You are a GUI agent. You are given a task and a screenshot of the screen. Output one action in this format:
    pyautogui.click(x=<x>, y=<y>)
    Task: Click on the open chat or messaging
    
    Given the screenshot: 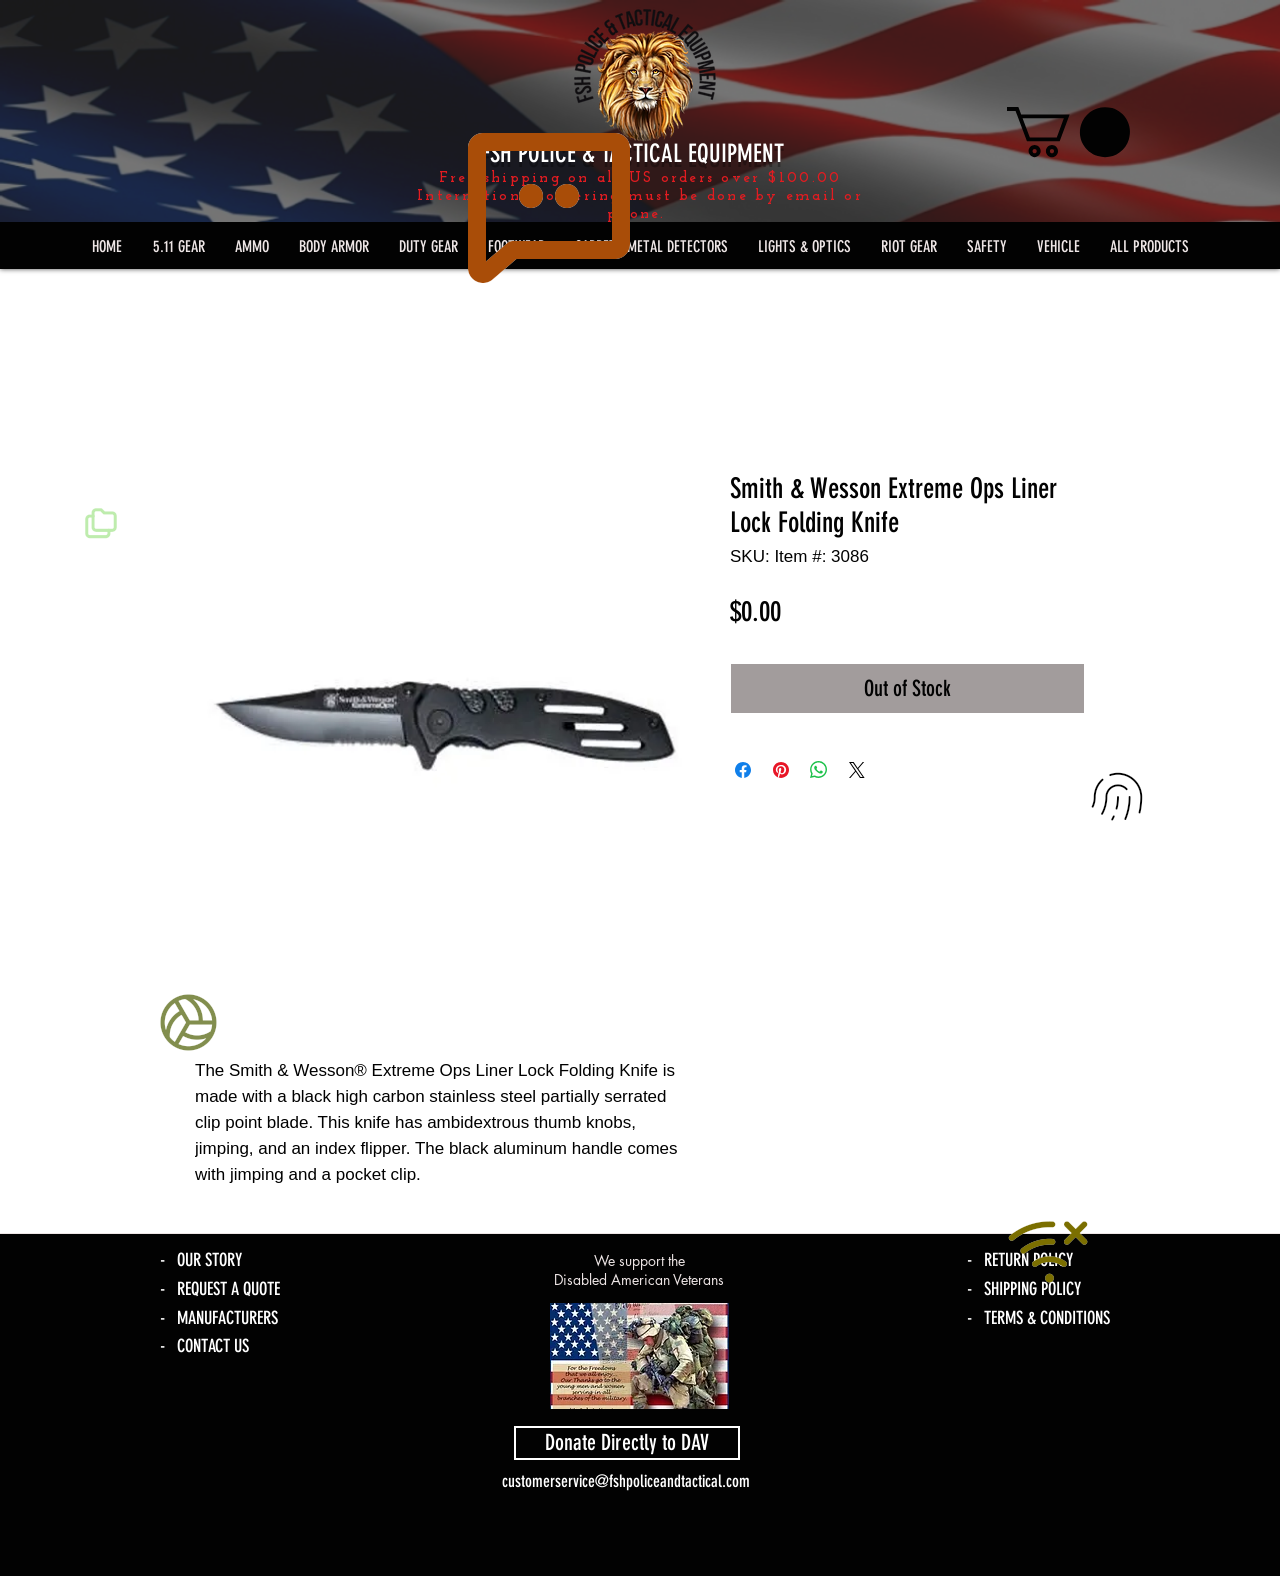 What is the action you would take?
    pyautogui.click(x=549, y=196)
    